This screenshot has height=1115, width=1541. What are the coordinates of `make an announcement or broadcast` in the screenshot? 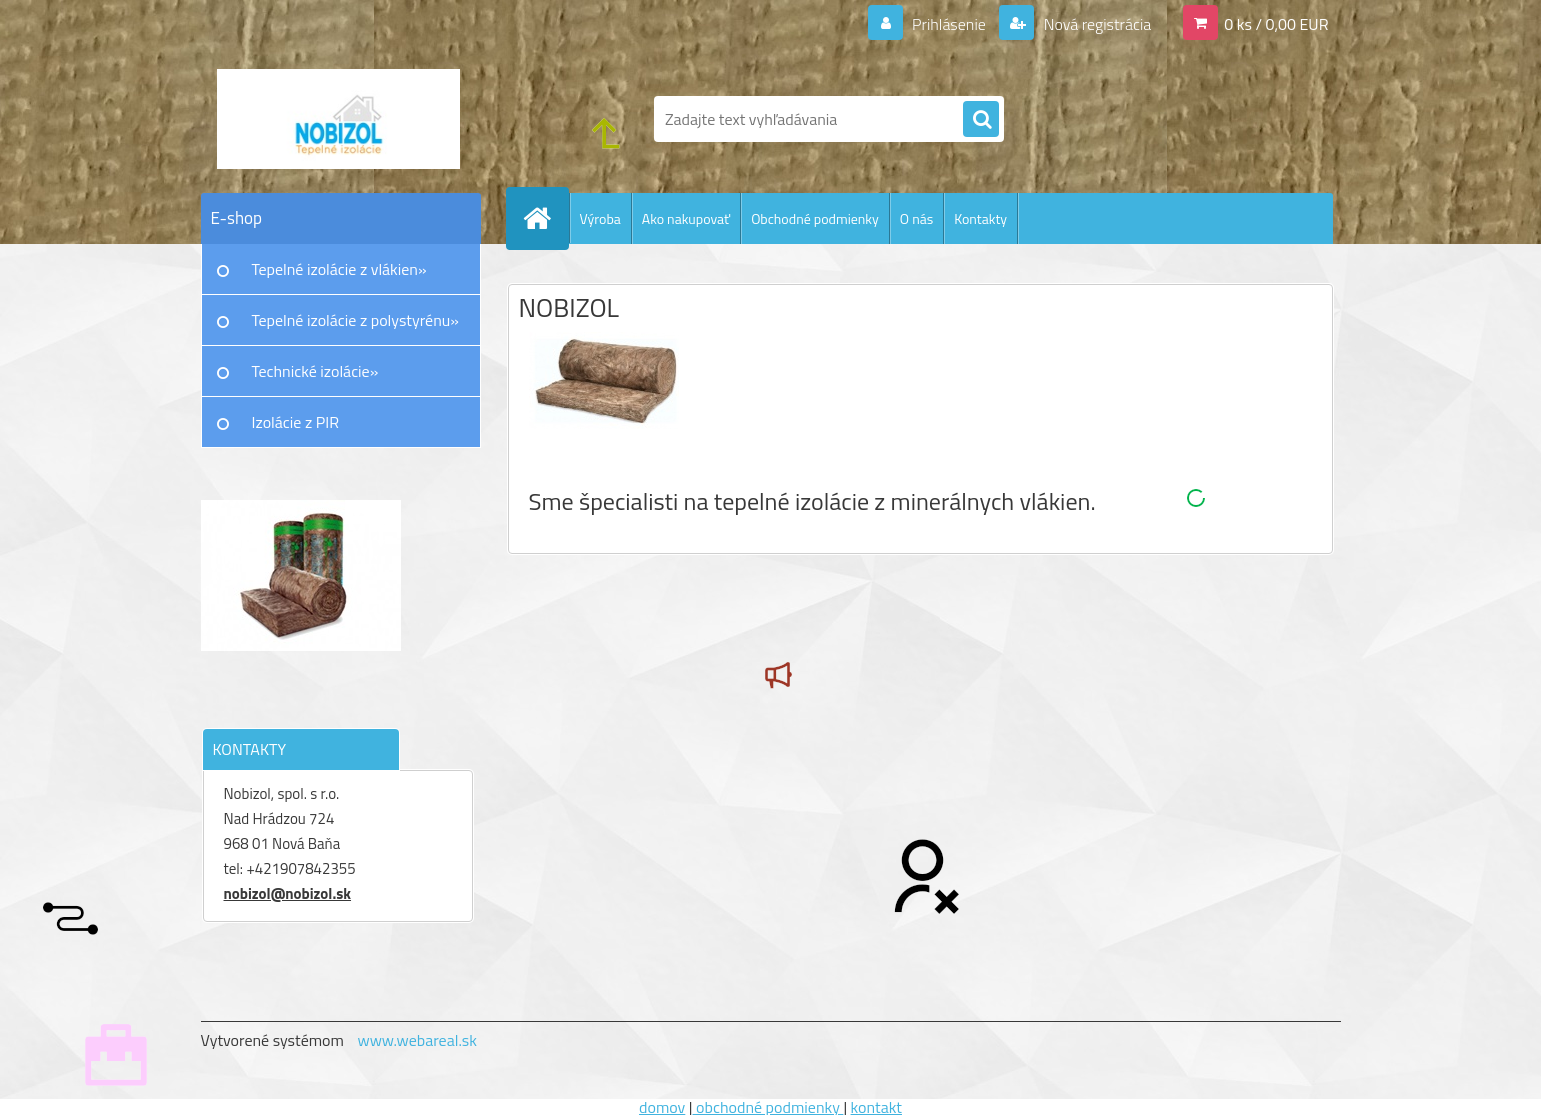 It's located at (777, 674).